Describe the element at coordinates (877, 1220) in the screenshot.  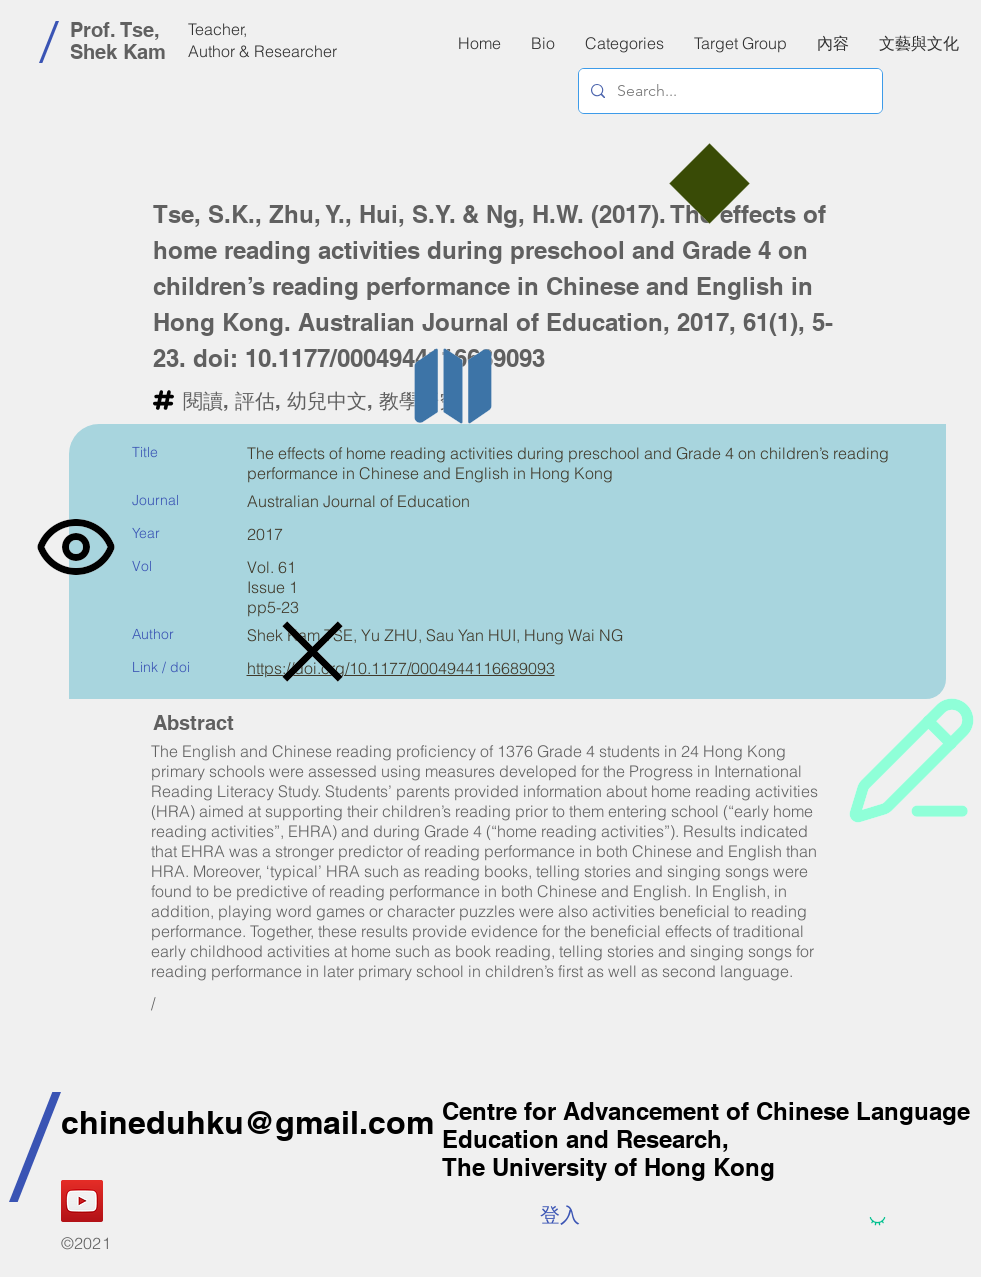
I see `hide password or sensitive content` at that location.